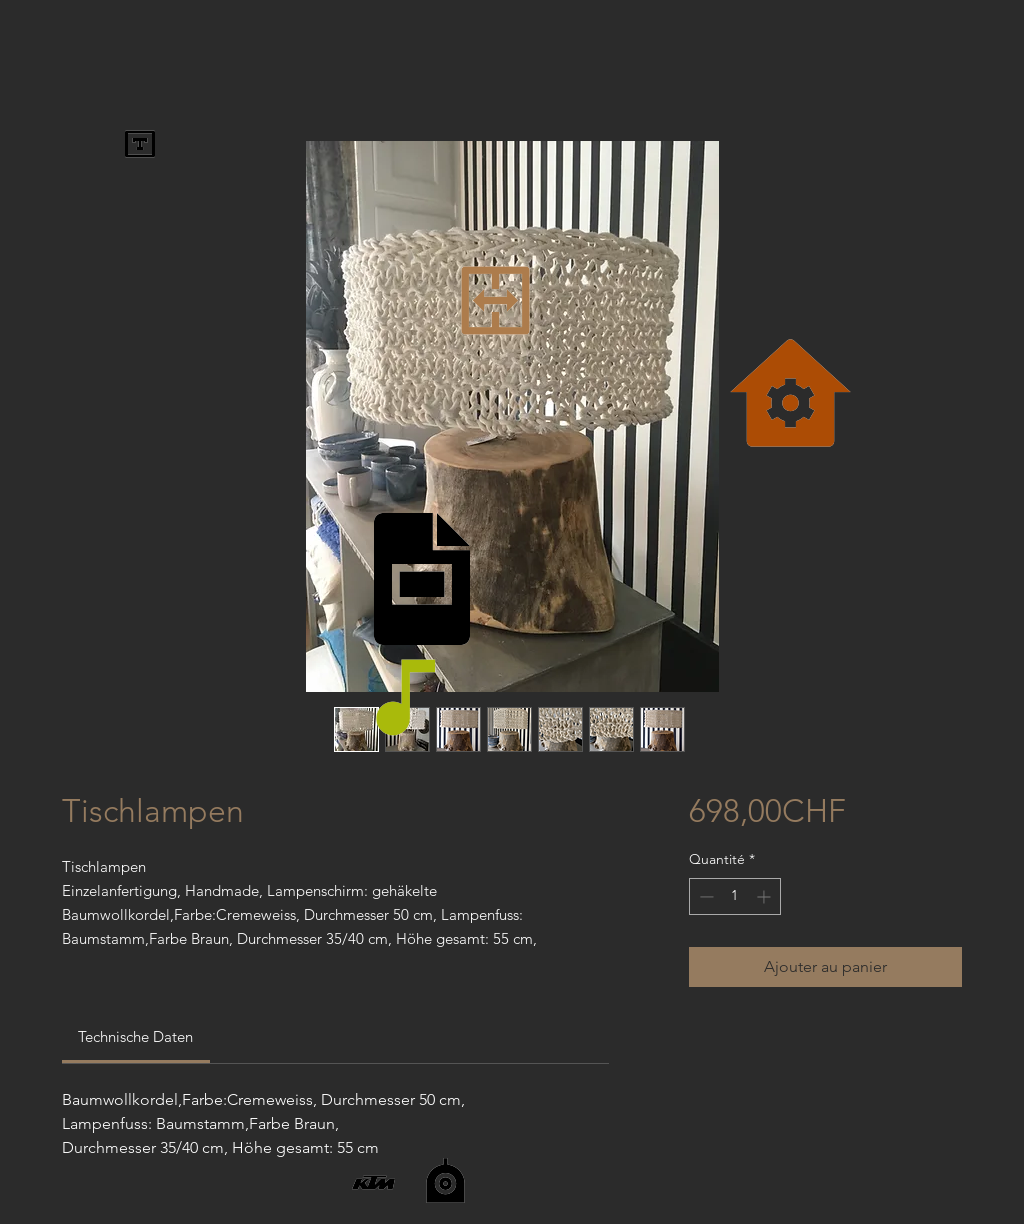 The height and width of the screenshot is (1224, 1024). Describe the element at coordinates (422, 579) in the screenshot. I see `open Google Slides` at that location.